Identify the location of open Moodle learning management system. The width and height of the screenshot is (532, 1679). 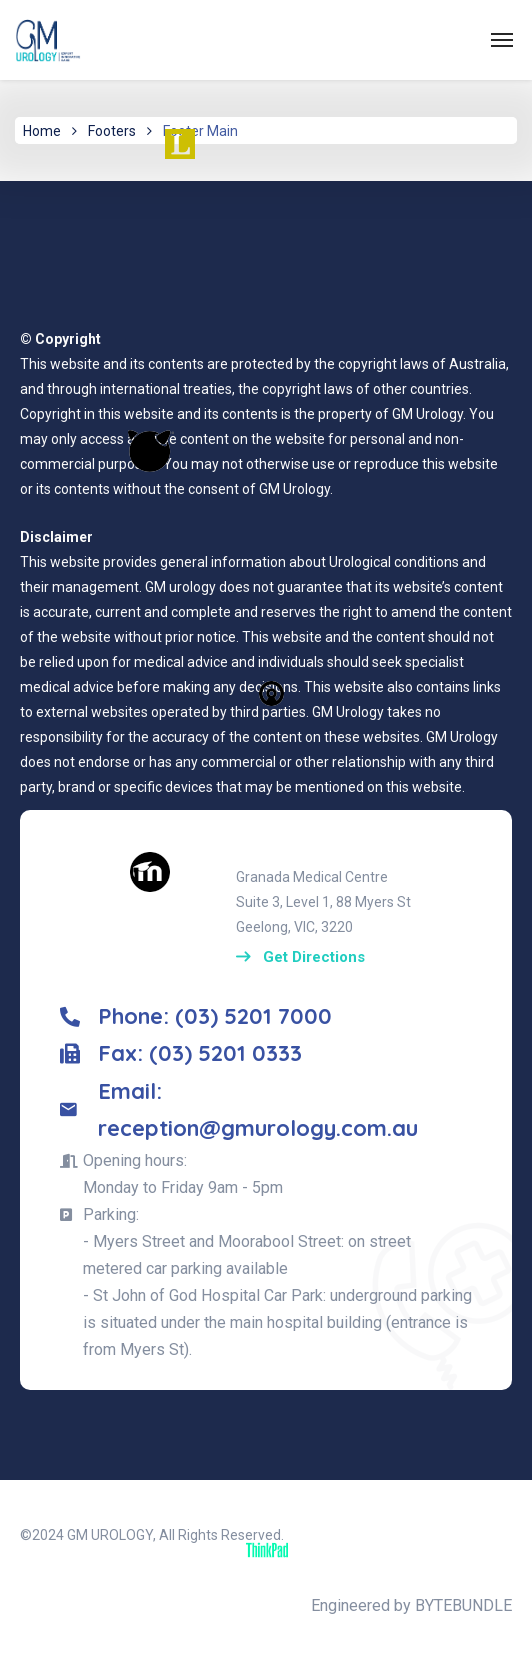
(150, 872).